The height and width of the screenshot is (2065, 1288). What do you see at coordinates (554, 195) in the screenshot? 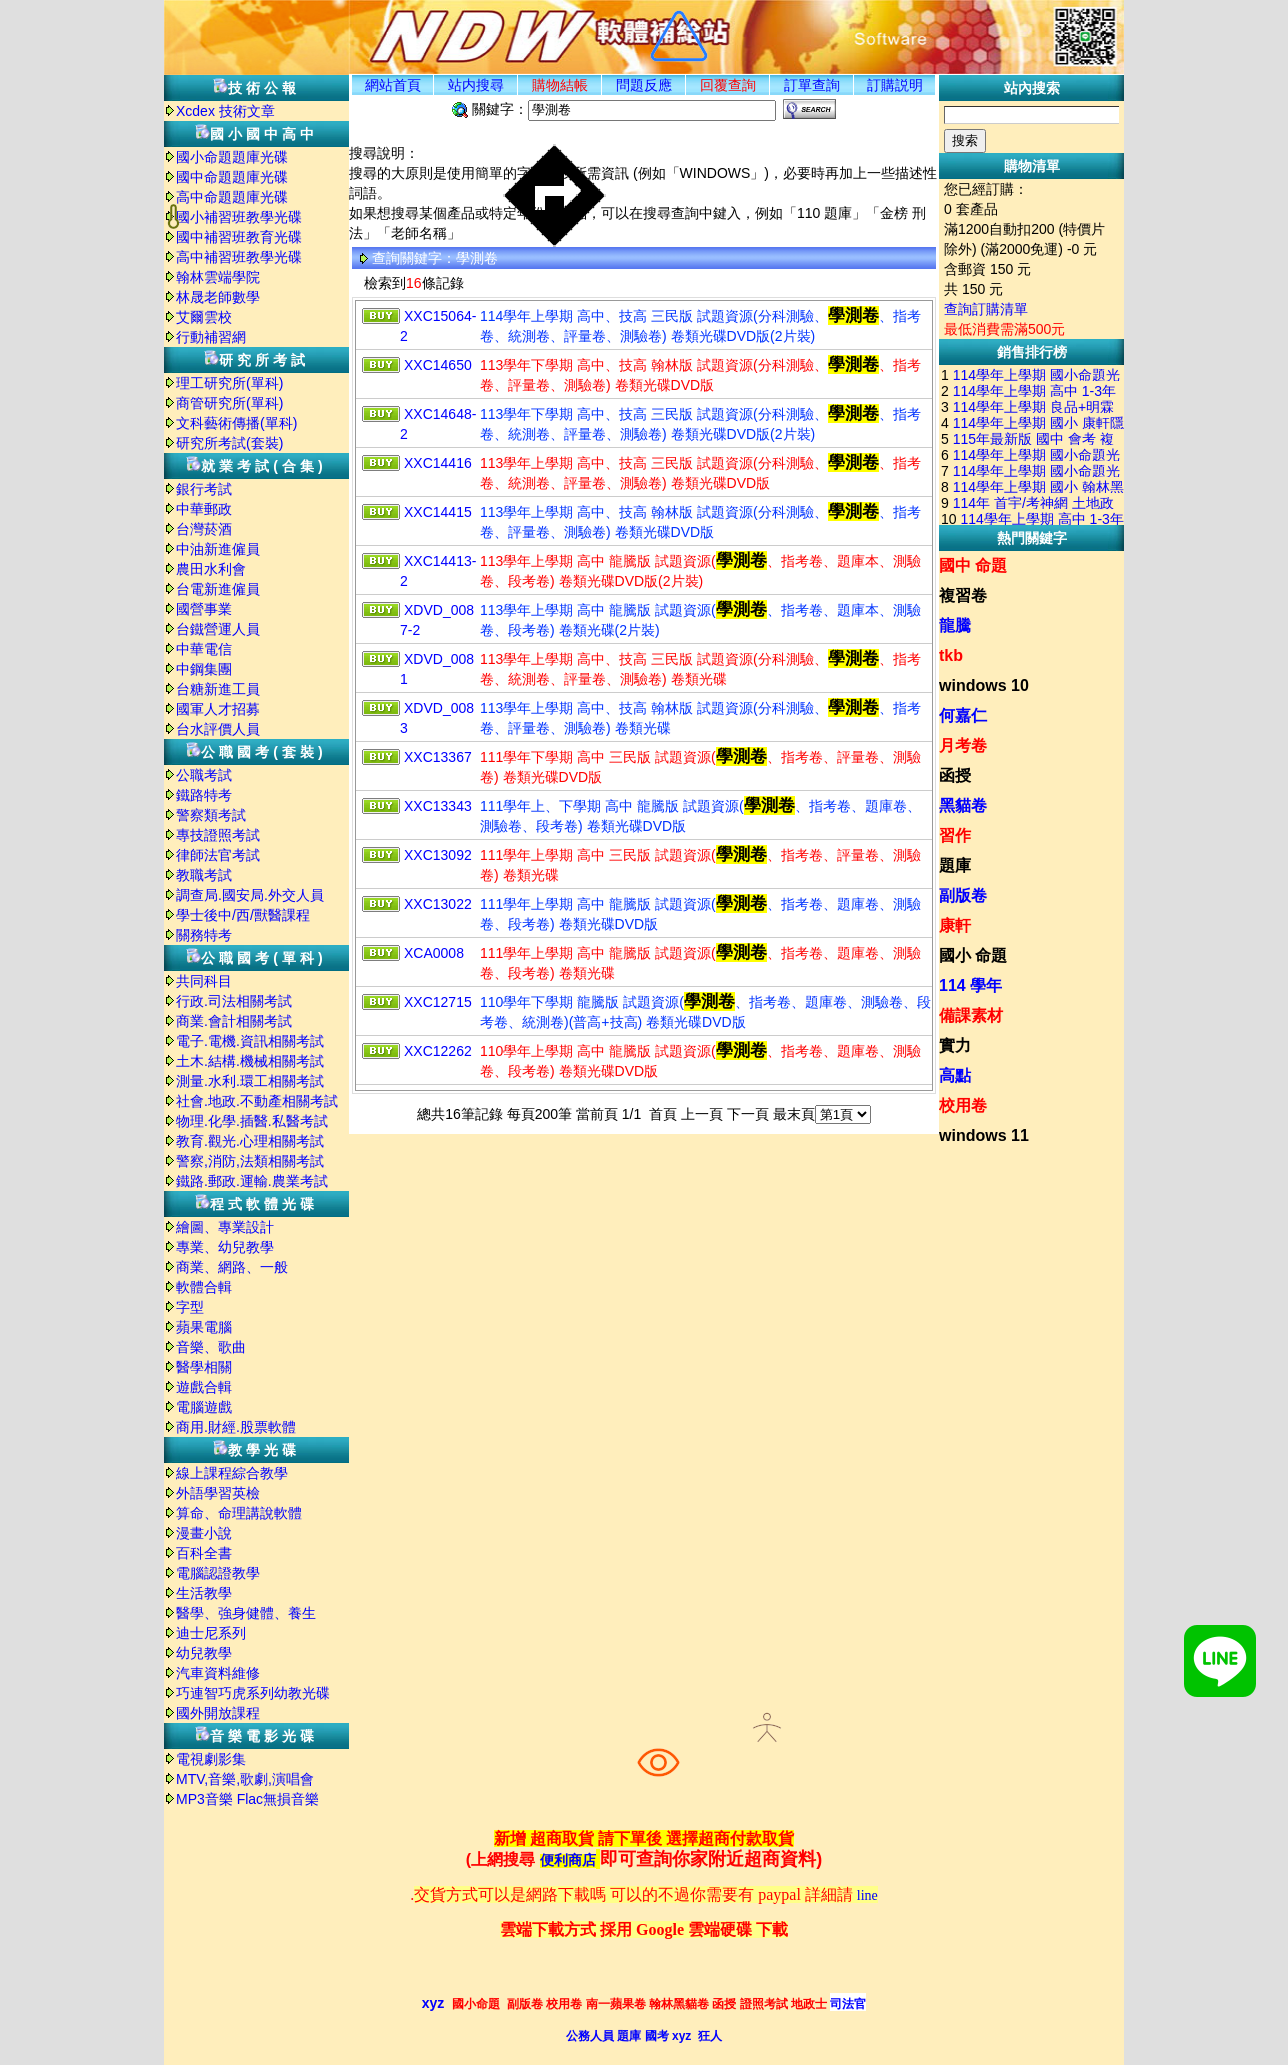
I see `get directions to a destination` at bounding box center [554, 195].